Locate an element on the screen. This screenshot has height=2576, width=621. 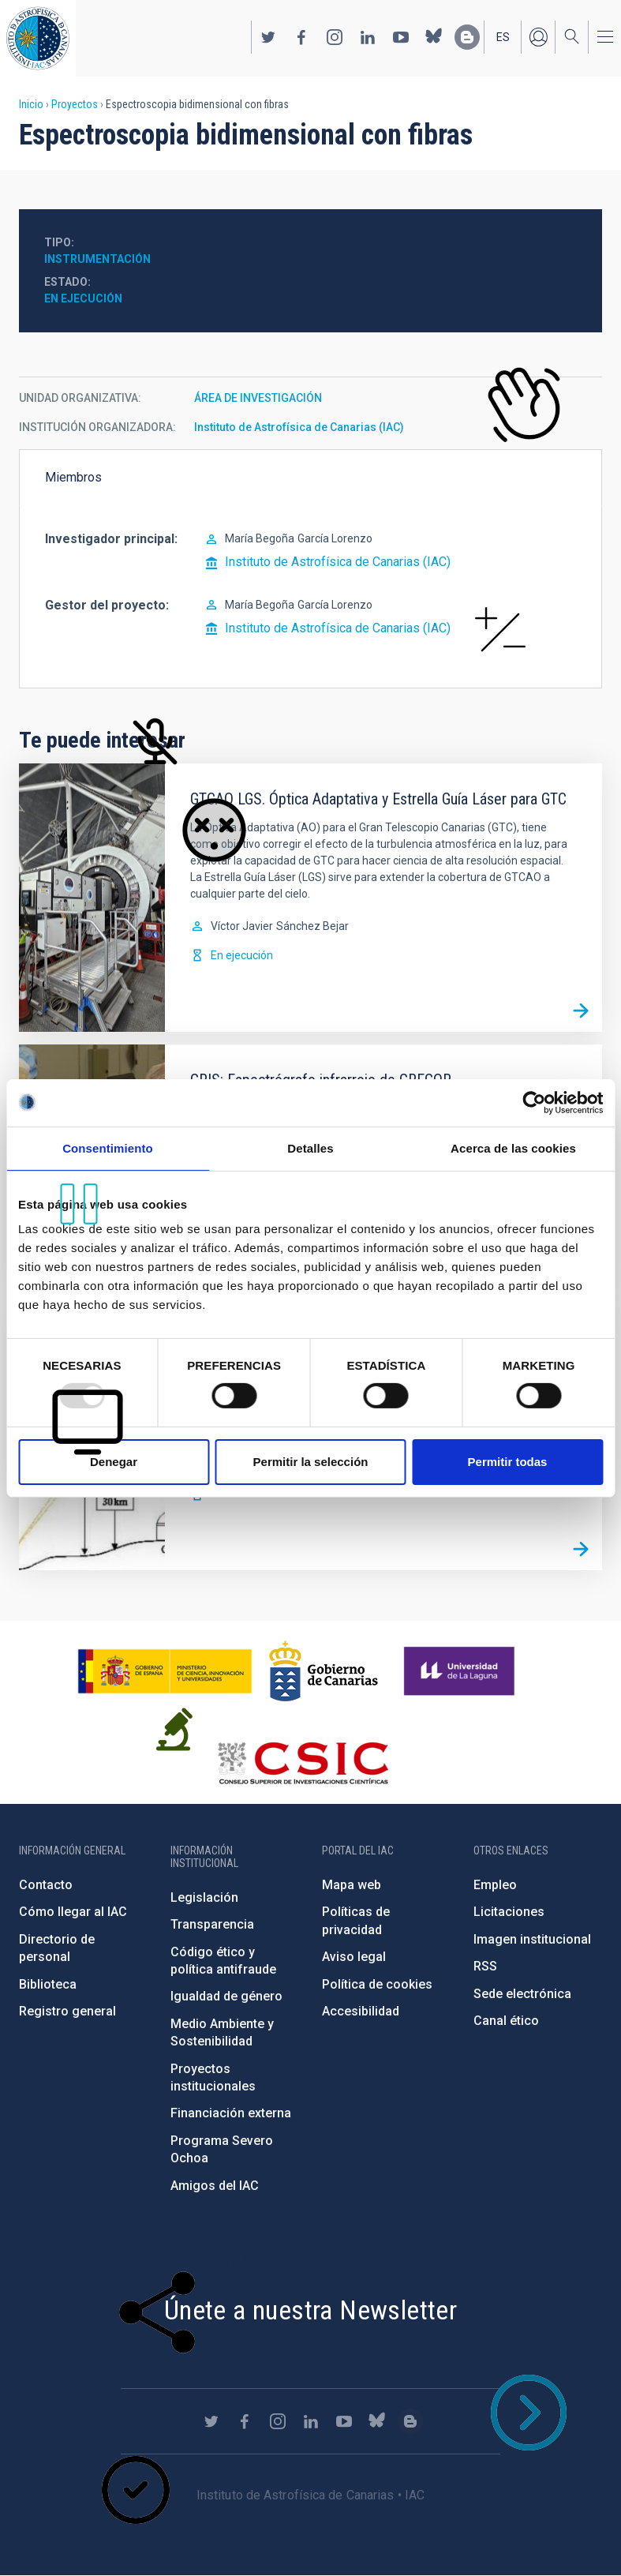
switch to desktop or monitor display is located at coordinates (88, 1419).